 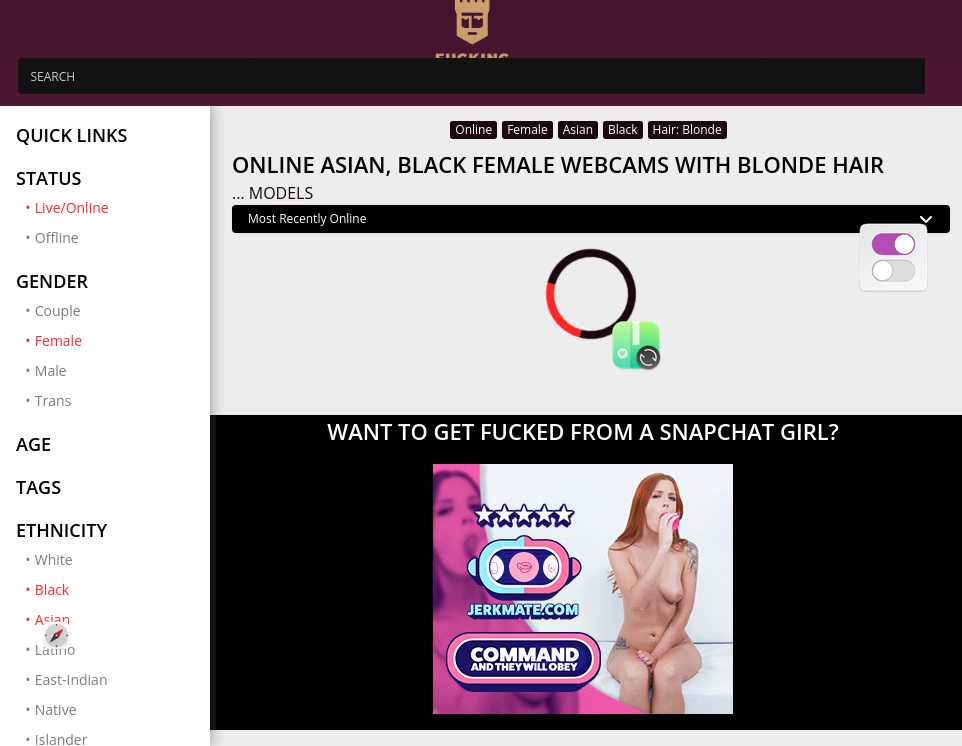 I want to click on open navigation or compass preferences, so click(x=56, y=635).